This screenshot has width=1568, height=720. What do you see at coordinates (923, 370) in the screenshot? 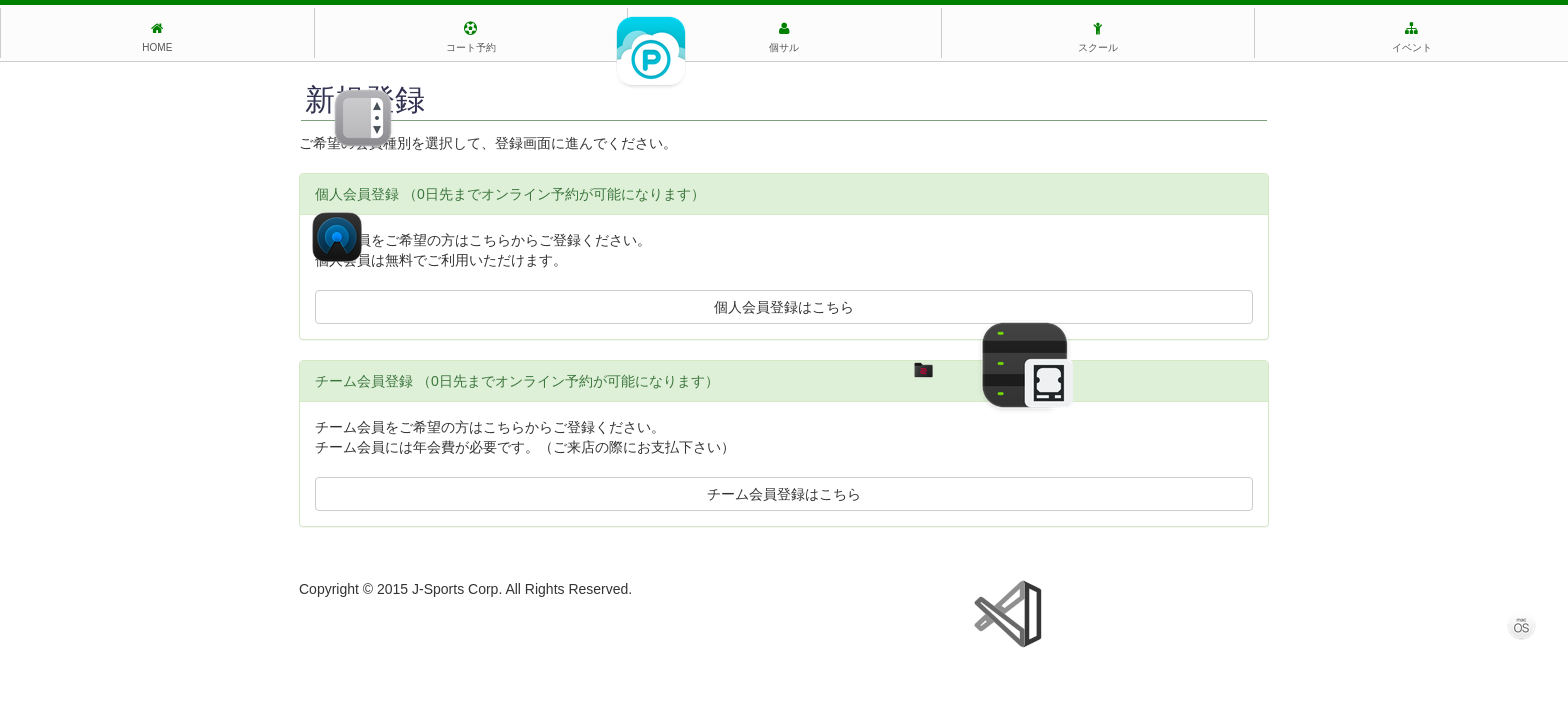
I see `folder containing BenQ ZOWIE gaming peripherals software or drivers` at bounding box center [923, 370].